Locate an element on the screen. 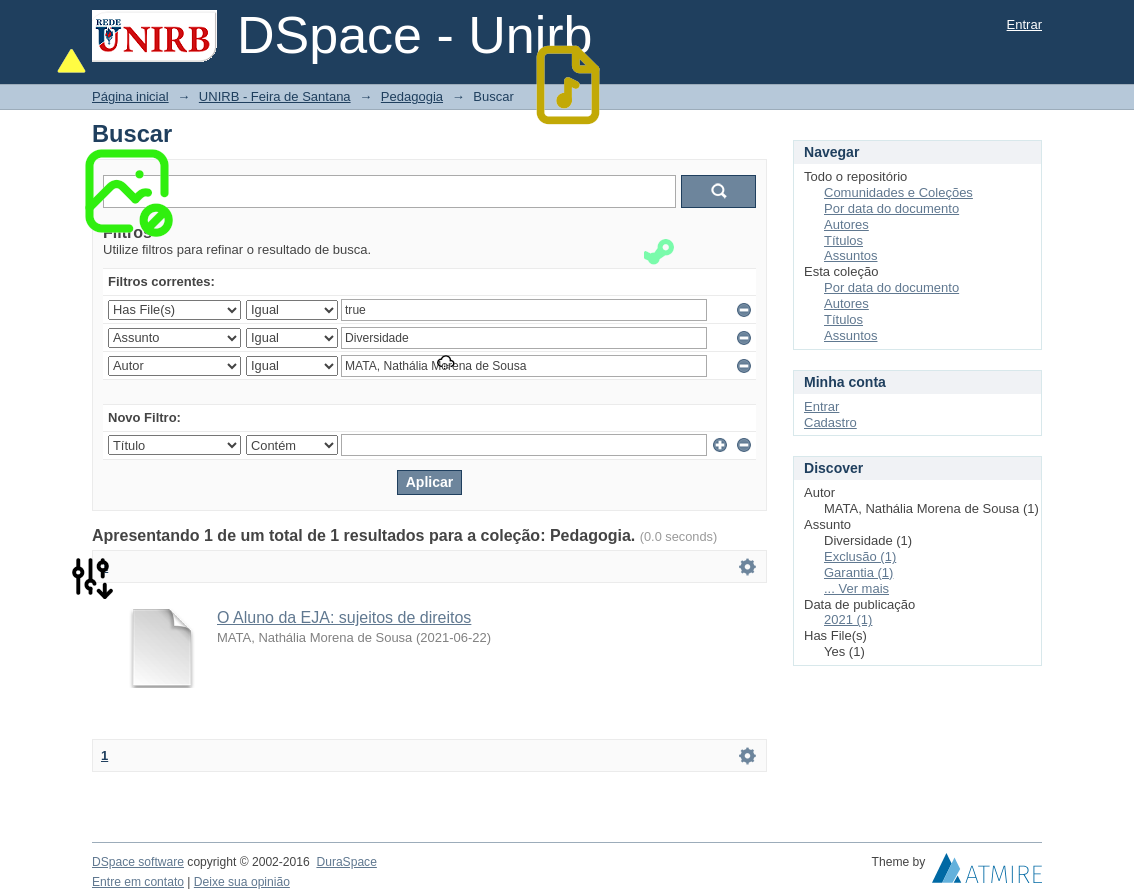 The width and height of the screenshot is (1134, 893). cancel image upload is located at coordinates (127, 191).